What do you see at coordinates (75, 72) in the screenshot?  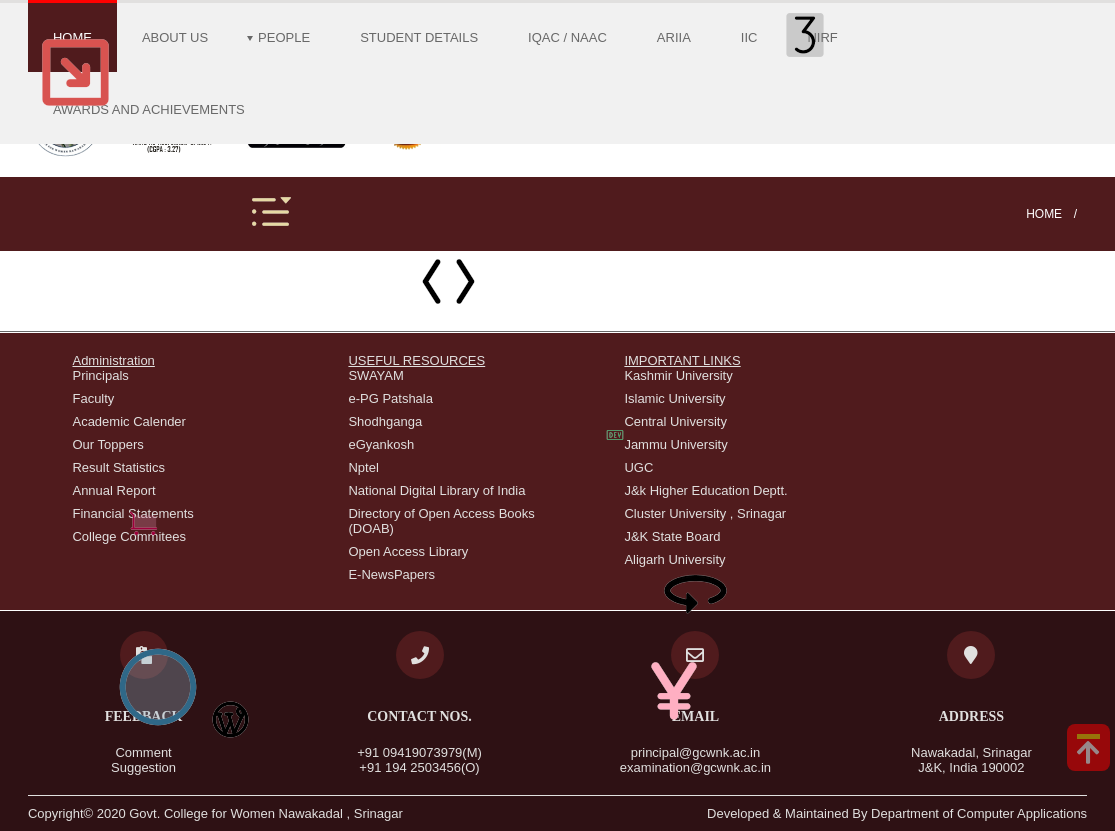 I see `navigate to the bottom-right section` at bounding box center [75, 72].